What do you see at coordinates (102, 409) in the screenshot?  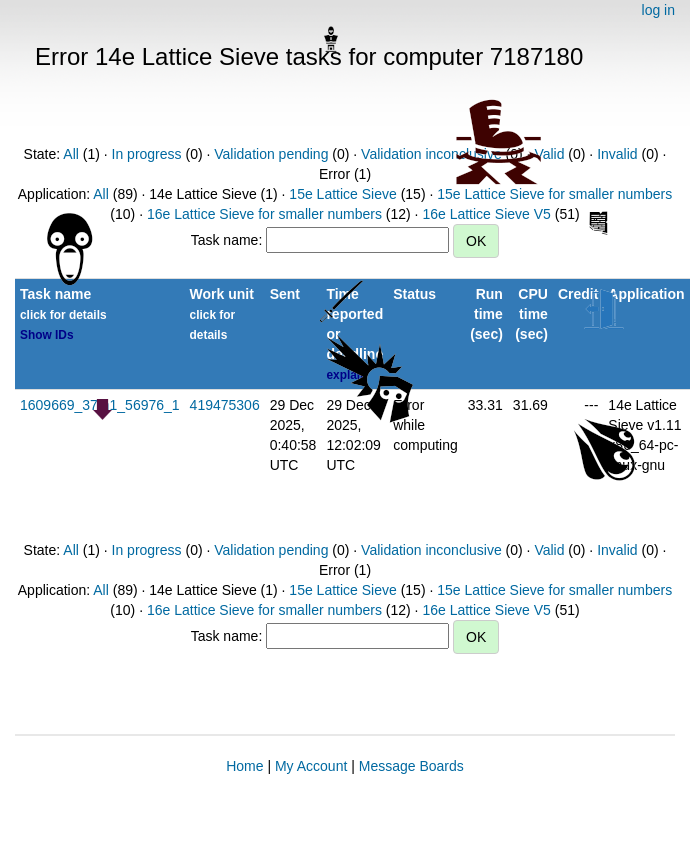 I see `download a file or content` at bounding box center [102, 409].